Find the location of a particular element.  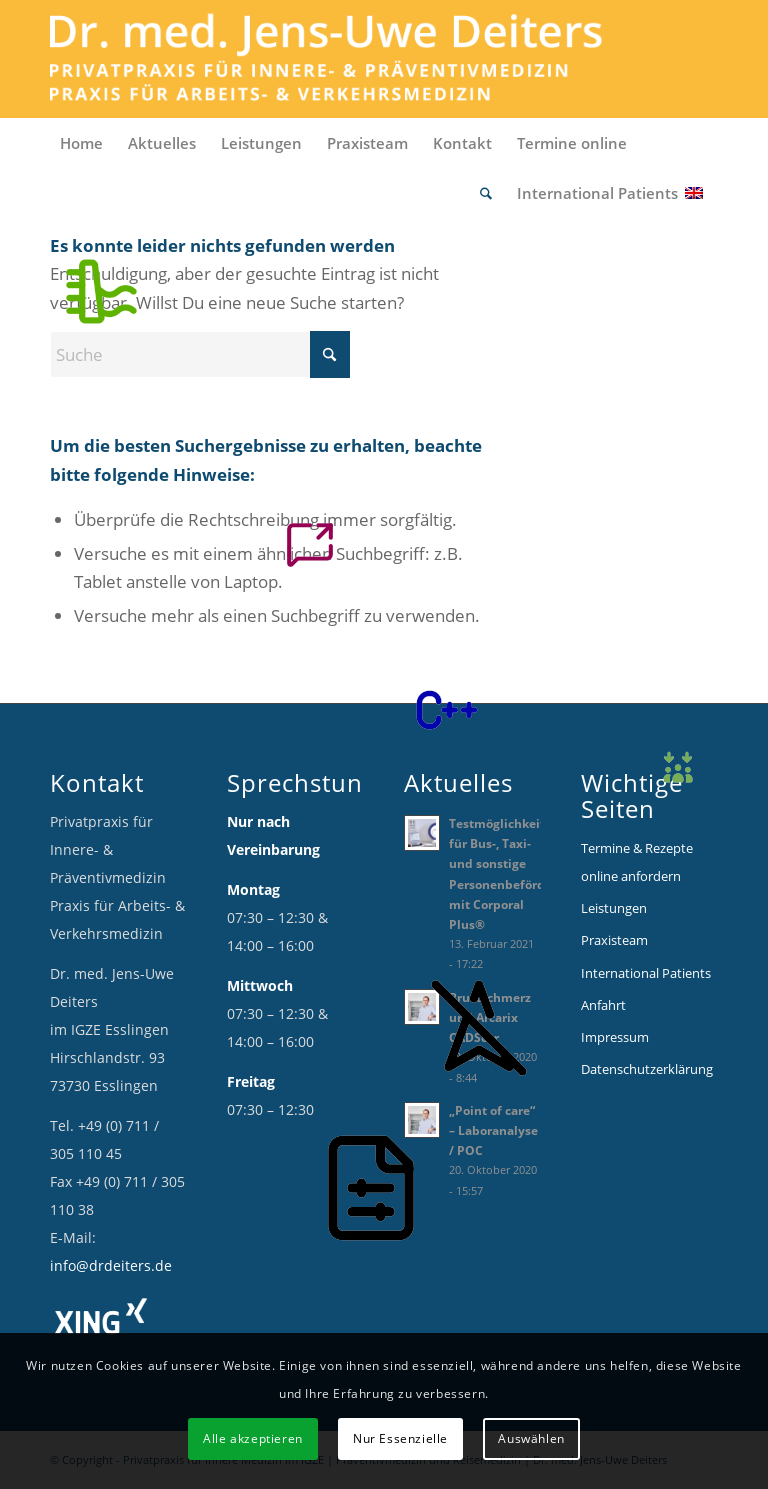

adjust file settings or preferences is located at coordinates (371, 1188).